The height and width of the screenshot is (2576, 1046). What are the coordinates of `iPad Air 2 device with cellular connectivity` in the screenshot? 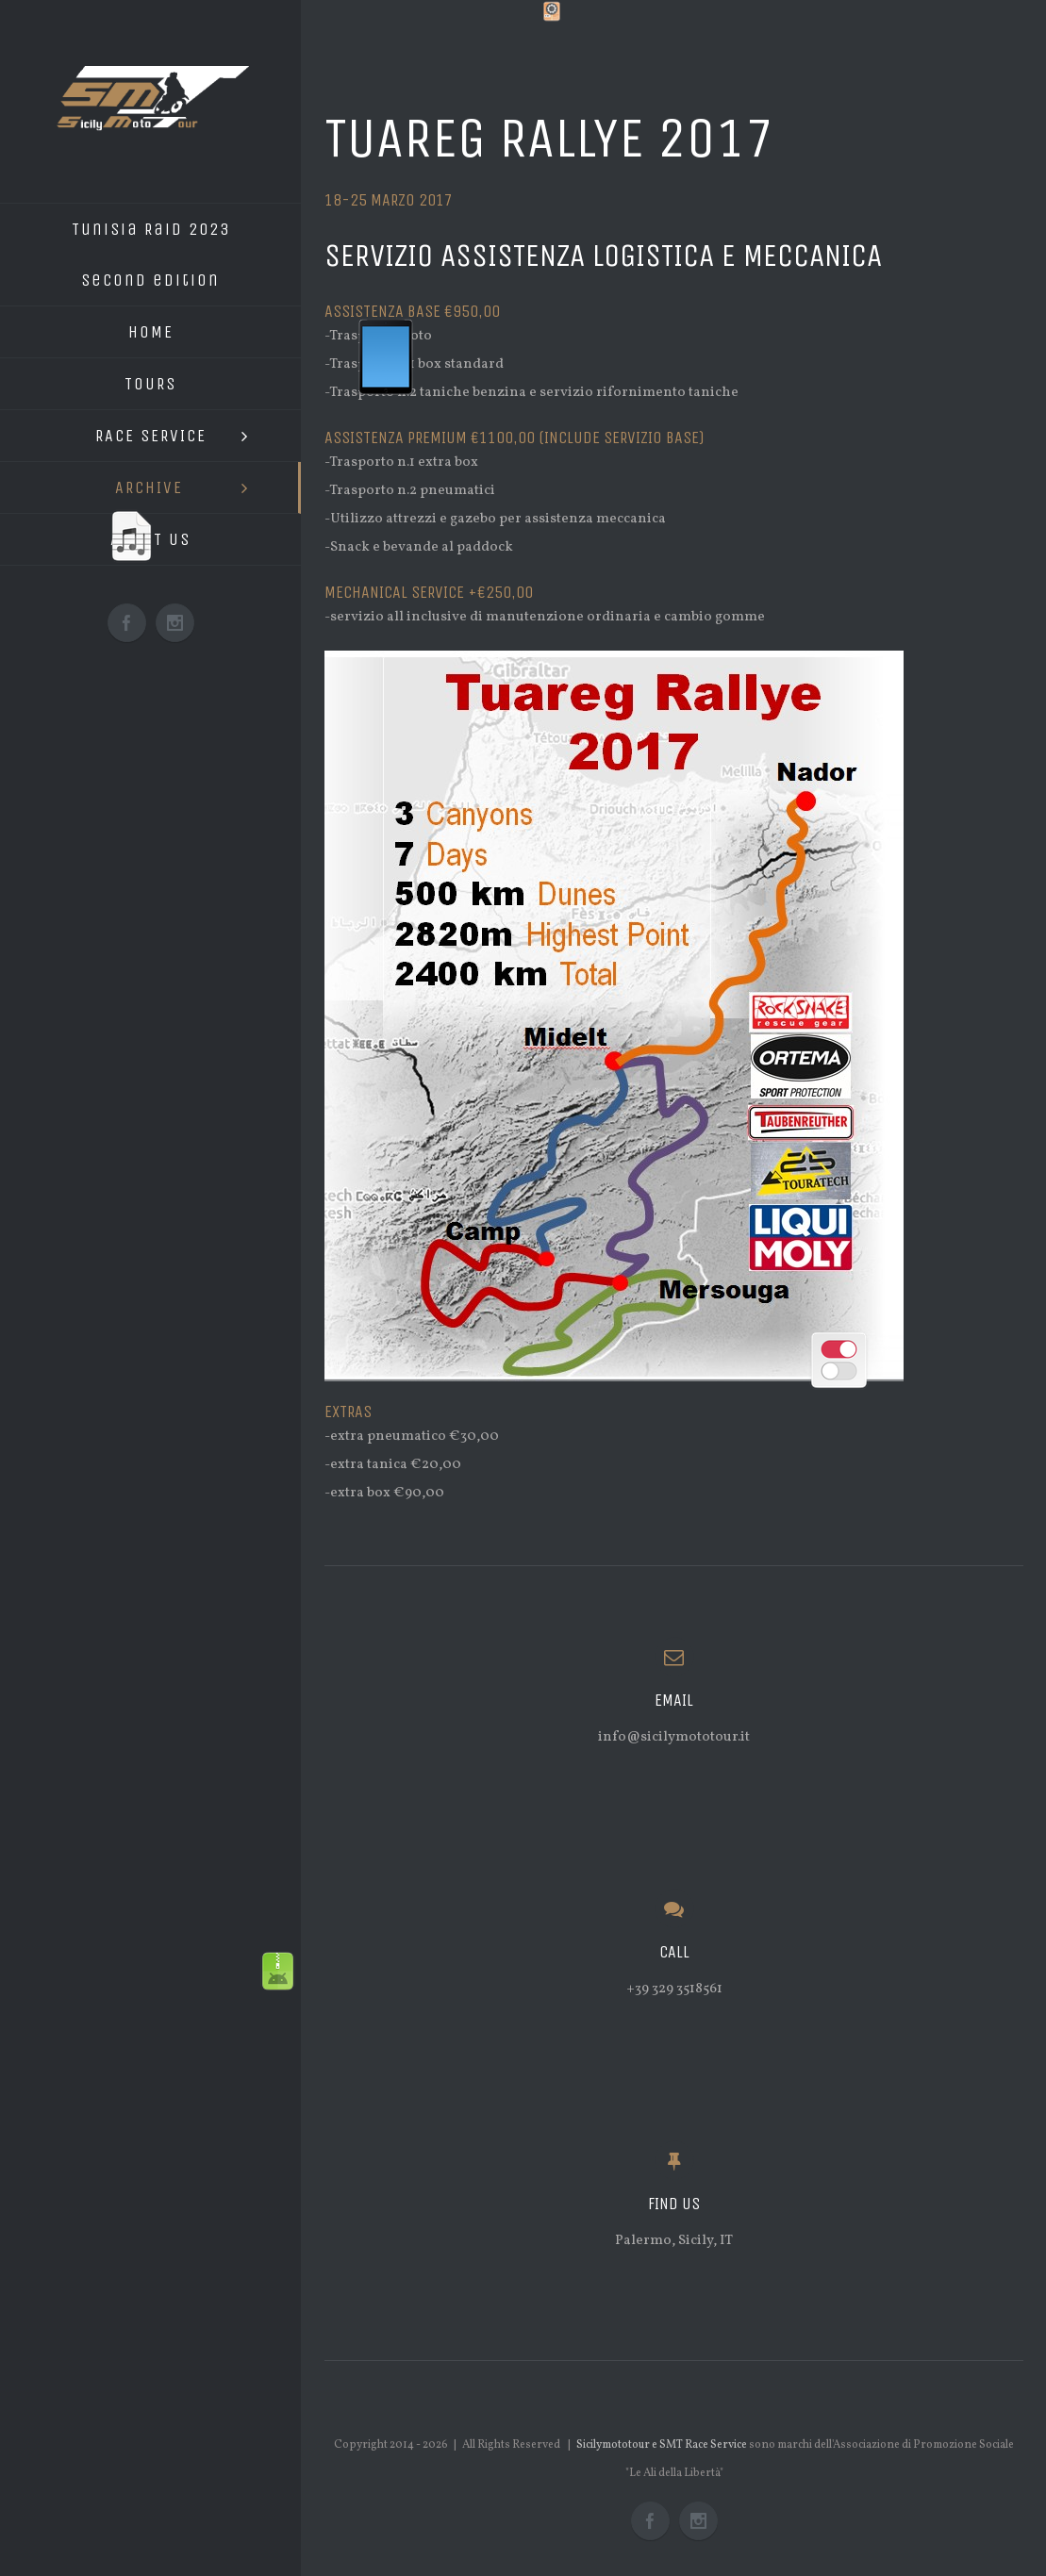 It's located at (386, 356).